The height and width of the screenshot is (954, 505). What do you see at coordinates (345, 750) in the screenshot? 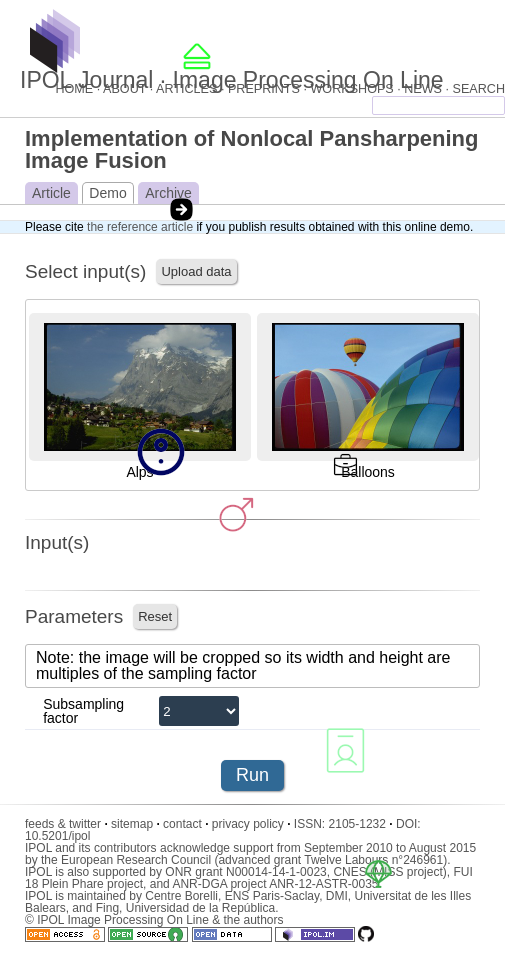
I see `view your profile or identification details` at bounding box center [345, 750].